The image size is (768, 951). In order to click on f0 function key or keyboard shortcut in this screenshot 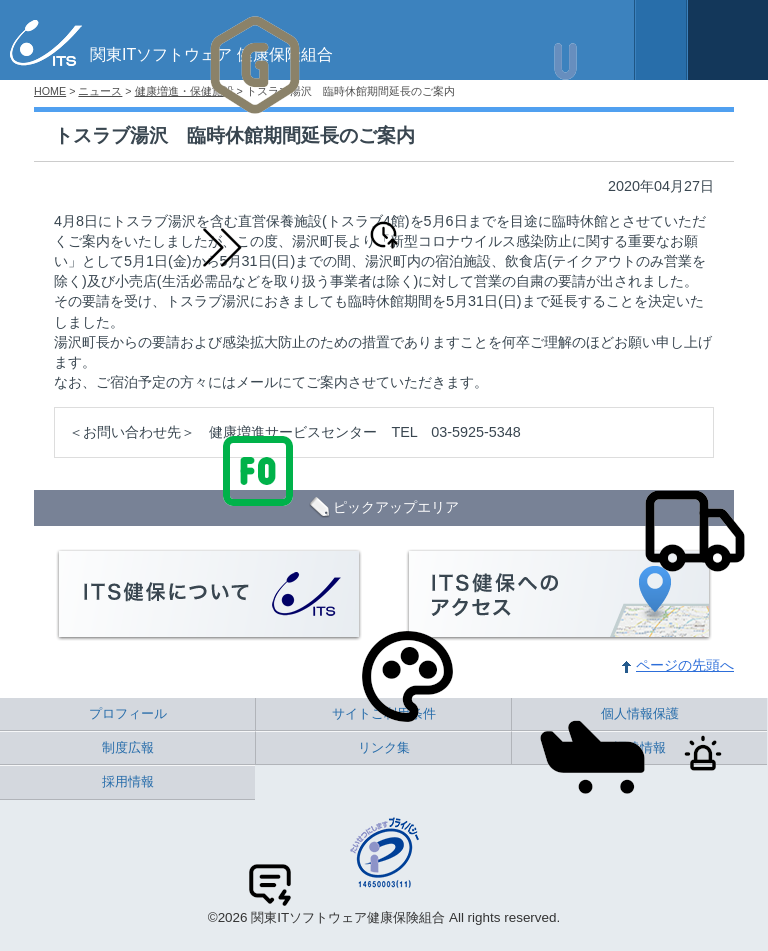, I will do `click(258, 471)`.